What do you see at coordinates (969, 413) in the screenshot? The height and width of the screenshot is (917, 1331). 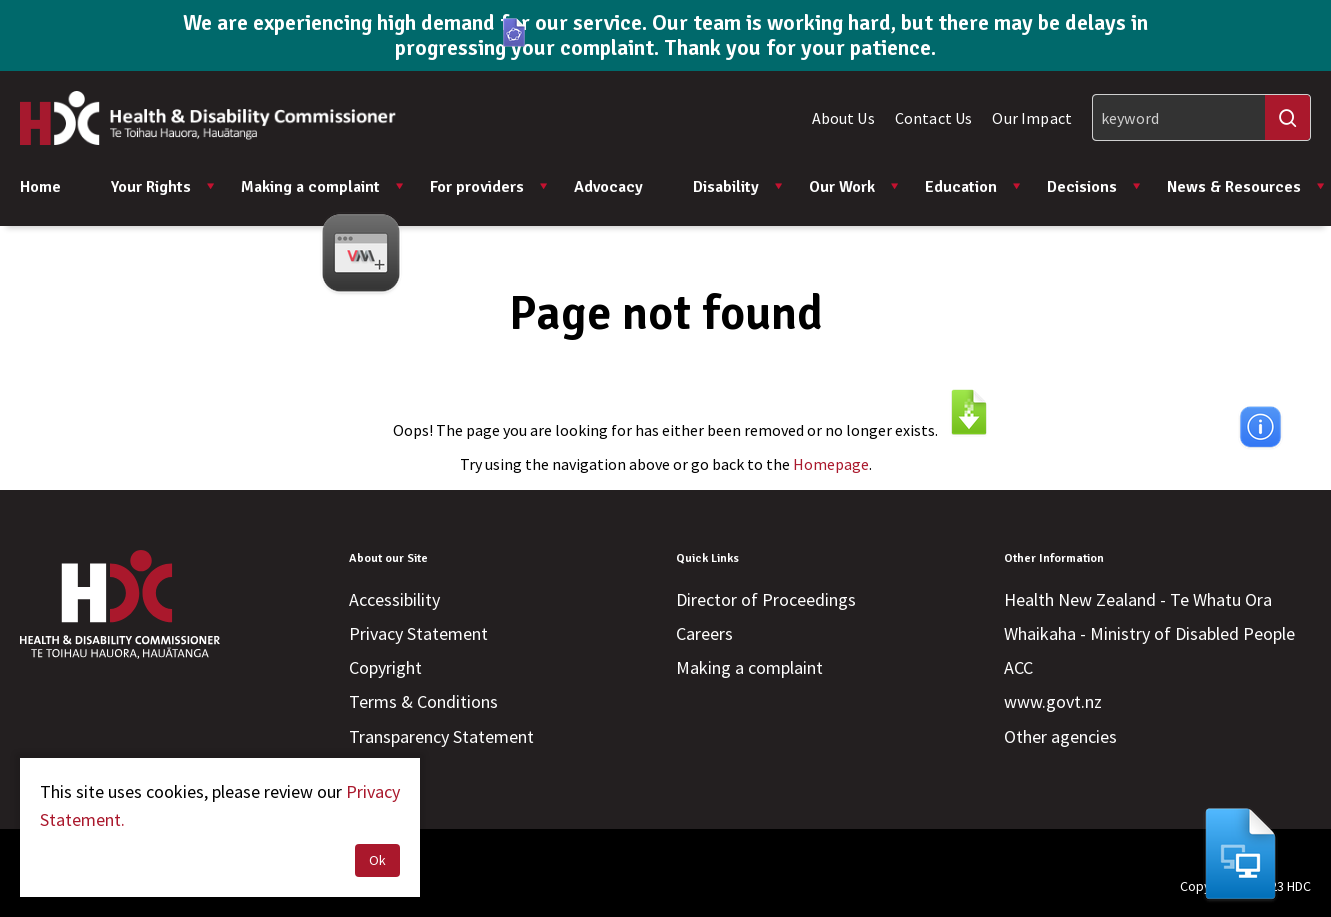 I see `file download in progress` at bounding box center [969, 413].